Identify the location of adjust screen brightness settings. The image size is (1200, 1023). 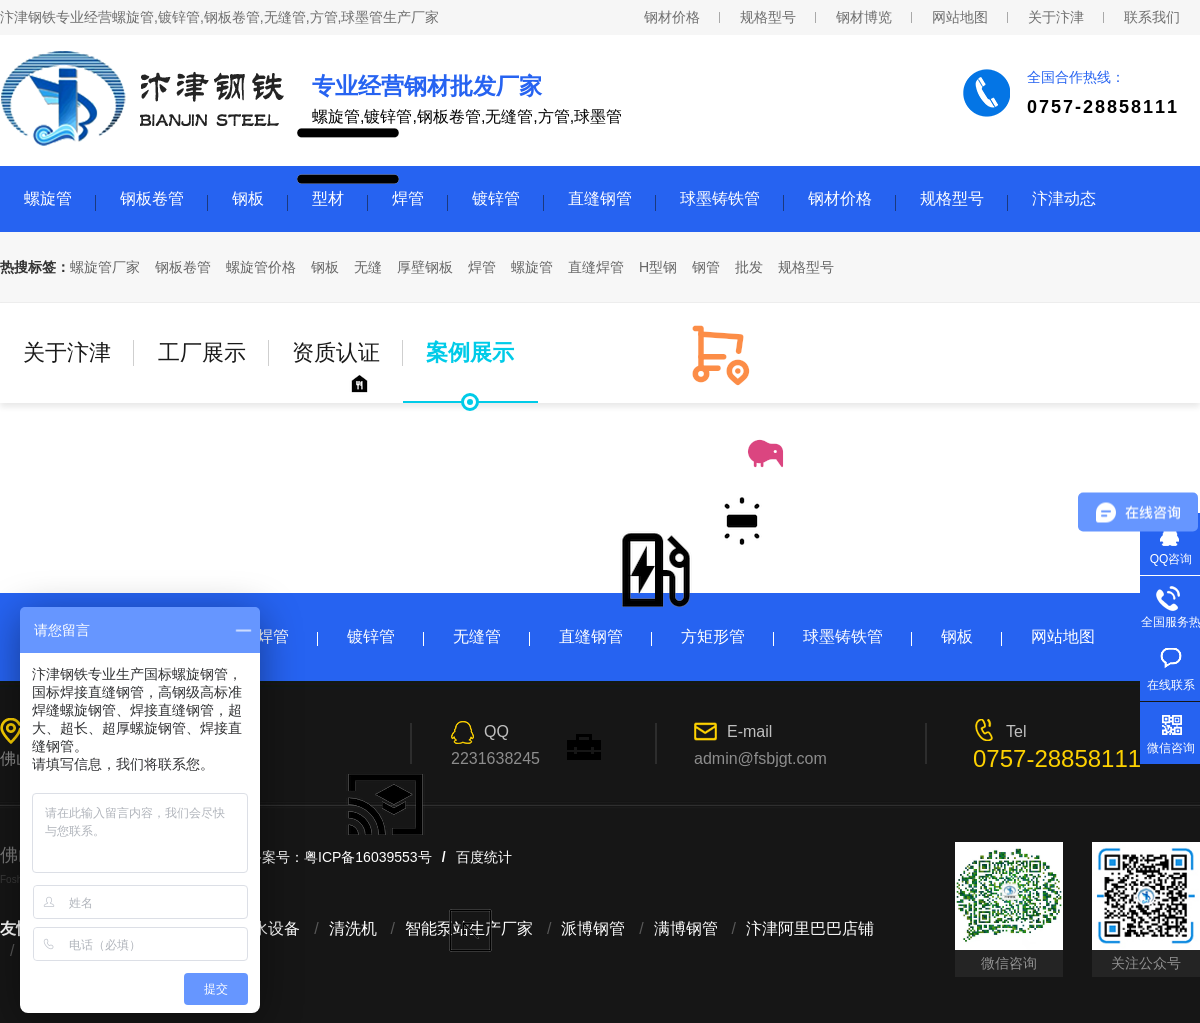
(742, 521).